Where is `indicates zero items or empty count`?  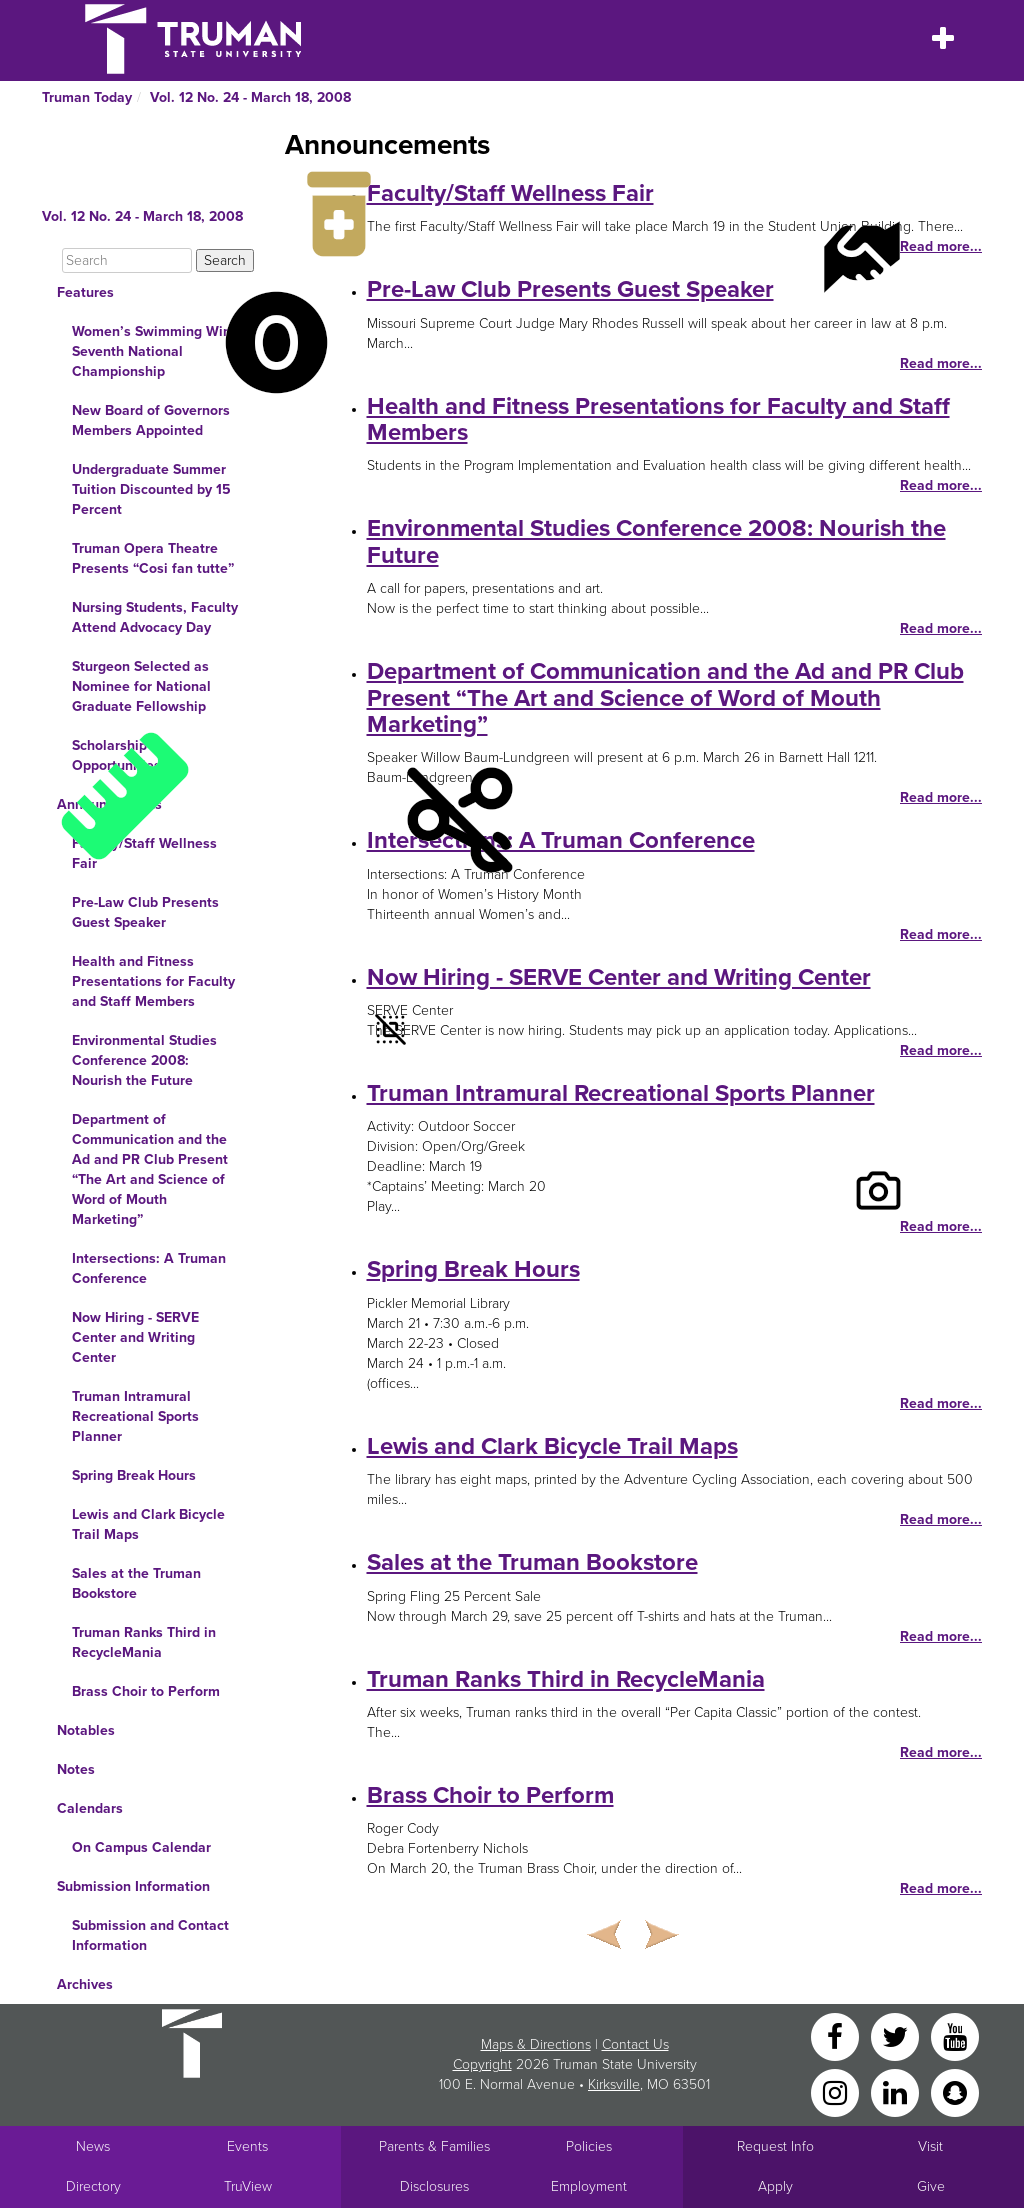 indicates zero items or empty count is located at coordinates (276, 342).